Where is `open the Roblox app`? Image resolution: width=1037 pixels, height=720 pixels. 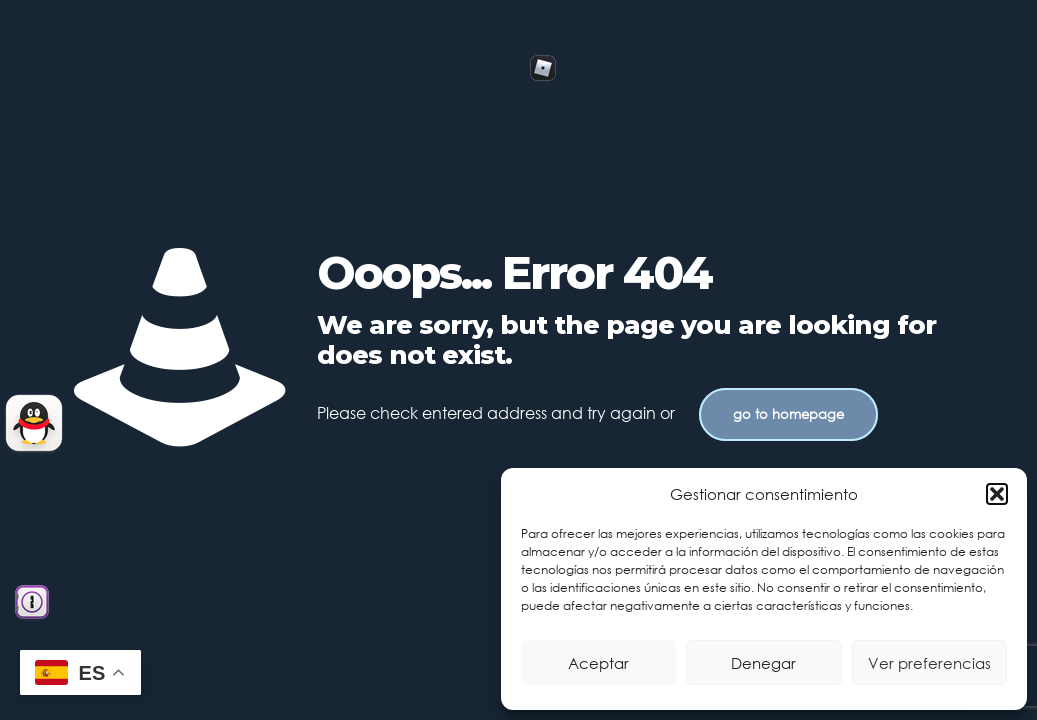
open the Roblox app is located at coordinates (543, 68).